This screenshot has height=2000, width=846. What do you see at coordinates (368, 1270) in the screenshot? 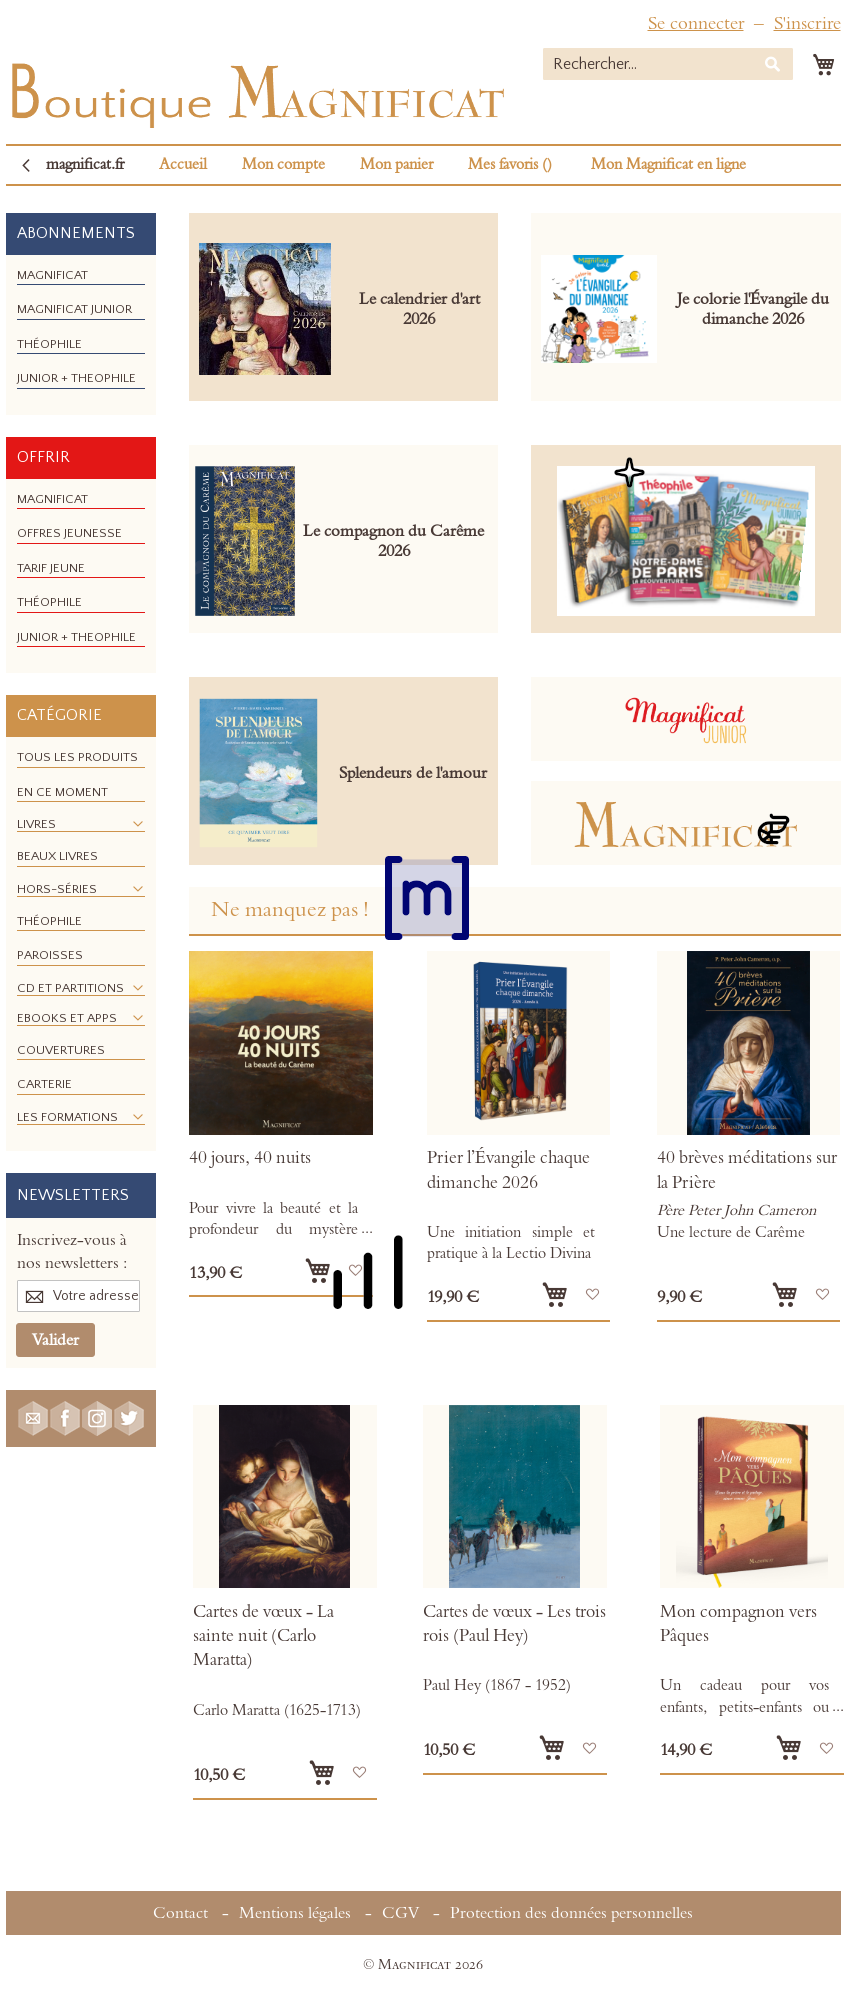
I see `view analytics or statistics` at bounding box center [368, 1270].